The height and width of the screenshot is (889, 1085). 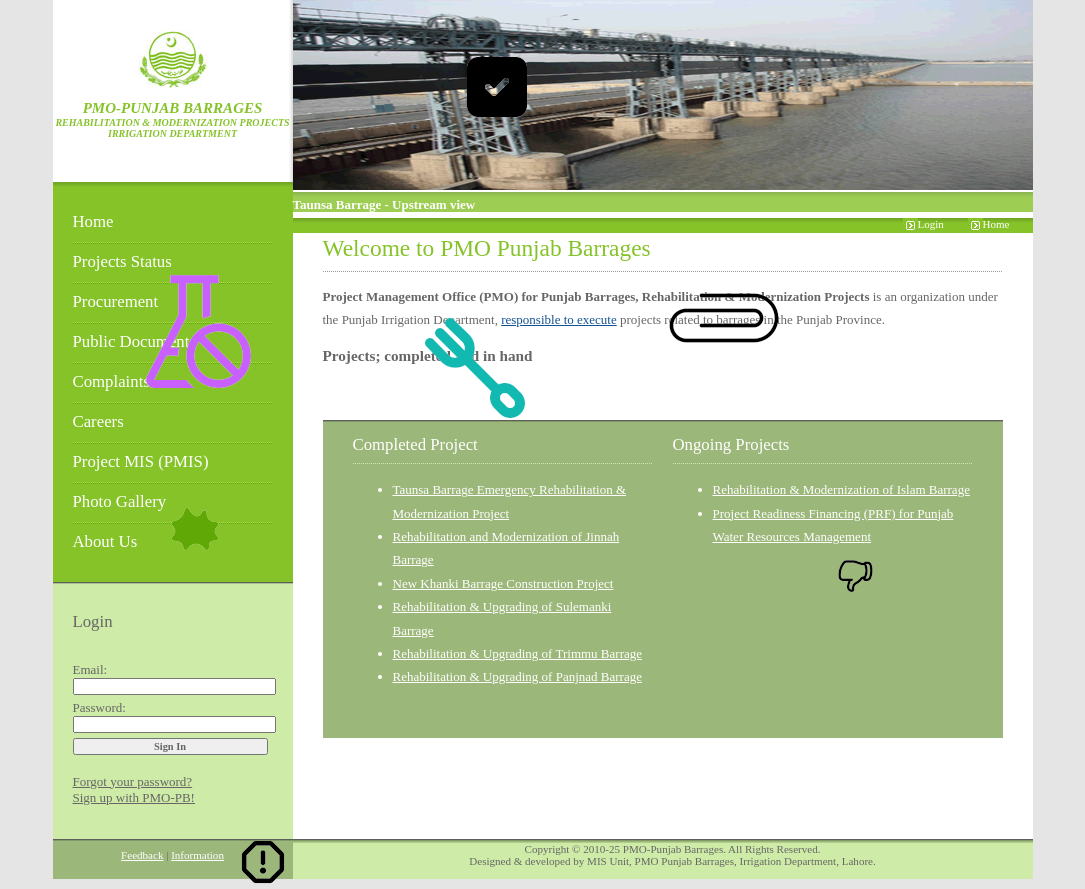 What do you see at coordinates (724, 318) in the screenshot?
I see `attach a file to your message` at bounding box center [724, 318].